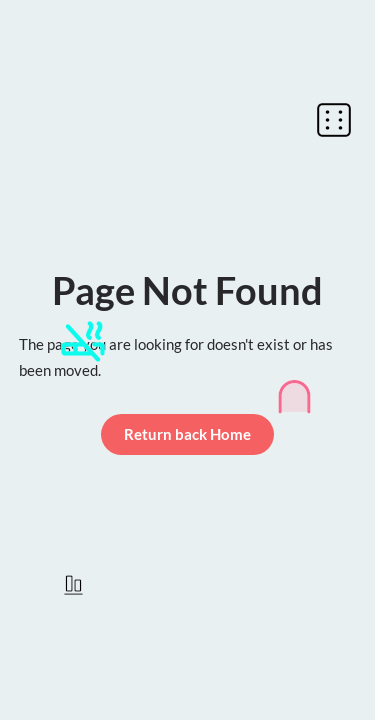  What do you see at coordinates (73, 585) in the screenshot?
I see `align selected objects to the bottom edge` at bounding box center [73, 585].